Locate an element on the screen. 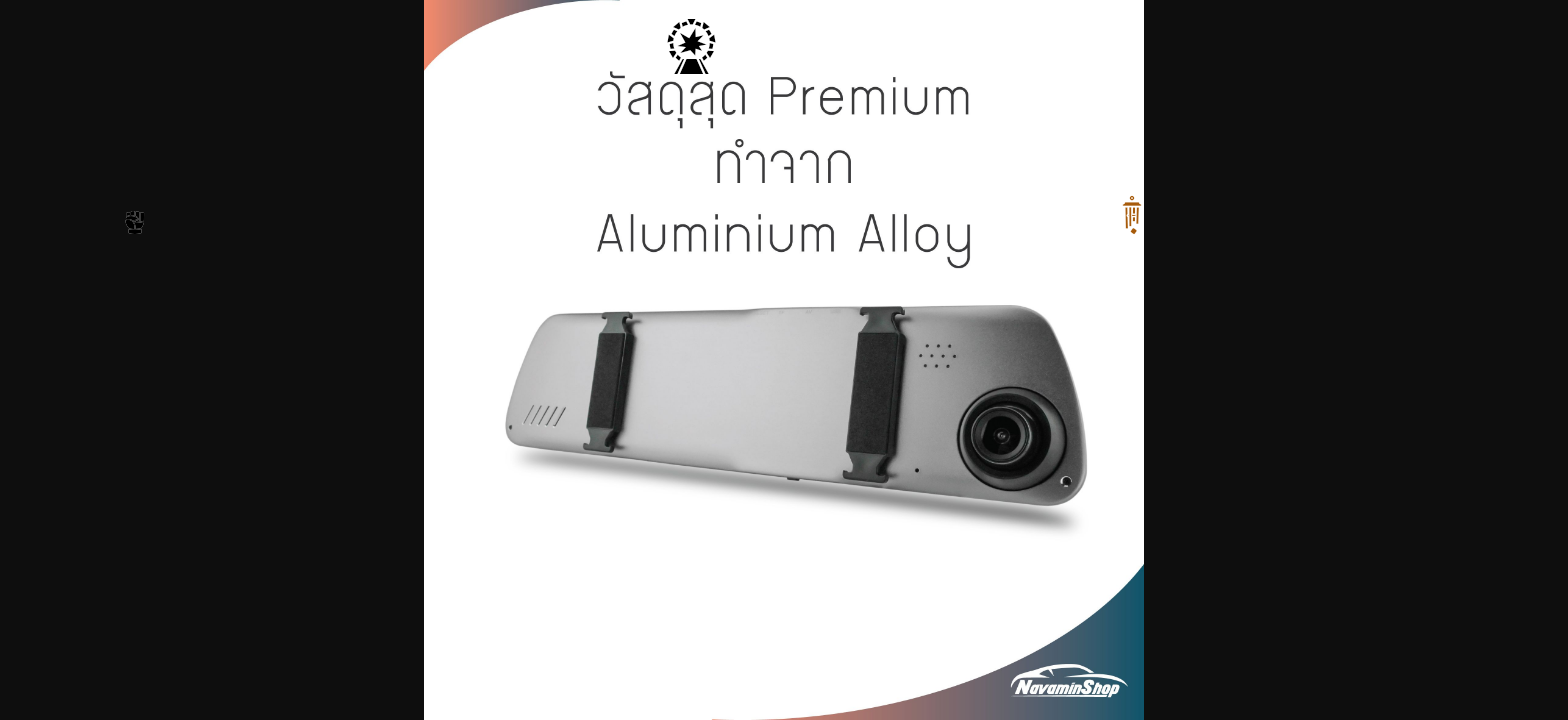 The width and height of the screenshot is (1568, 720). access the stargate or portal feature is located at coordinates (691, 46).